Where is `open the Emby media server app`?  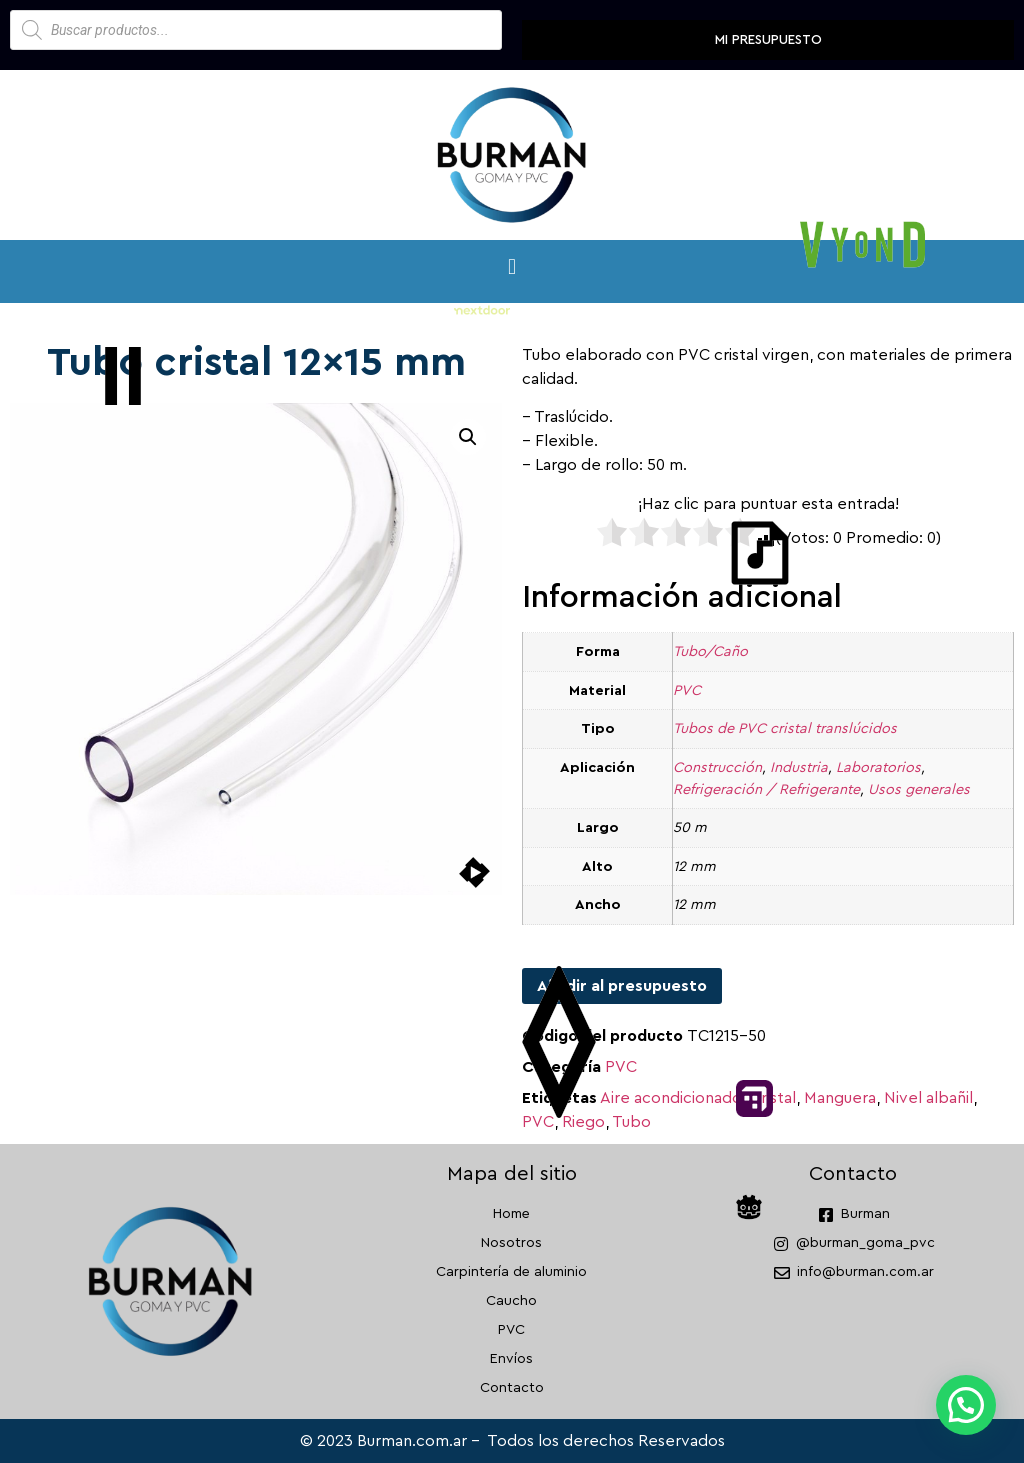
open the Emby media server app is located at coordinates (474, 872).